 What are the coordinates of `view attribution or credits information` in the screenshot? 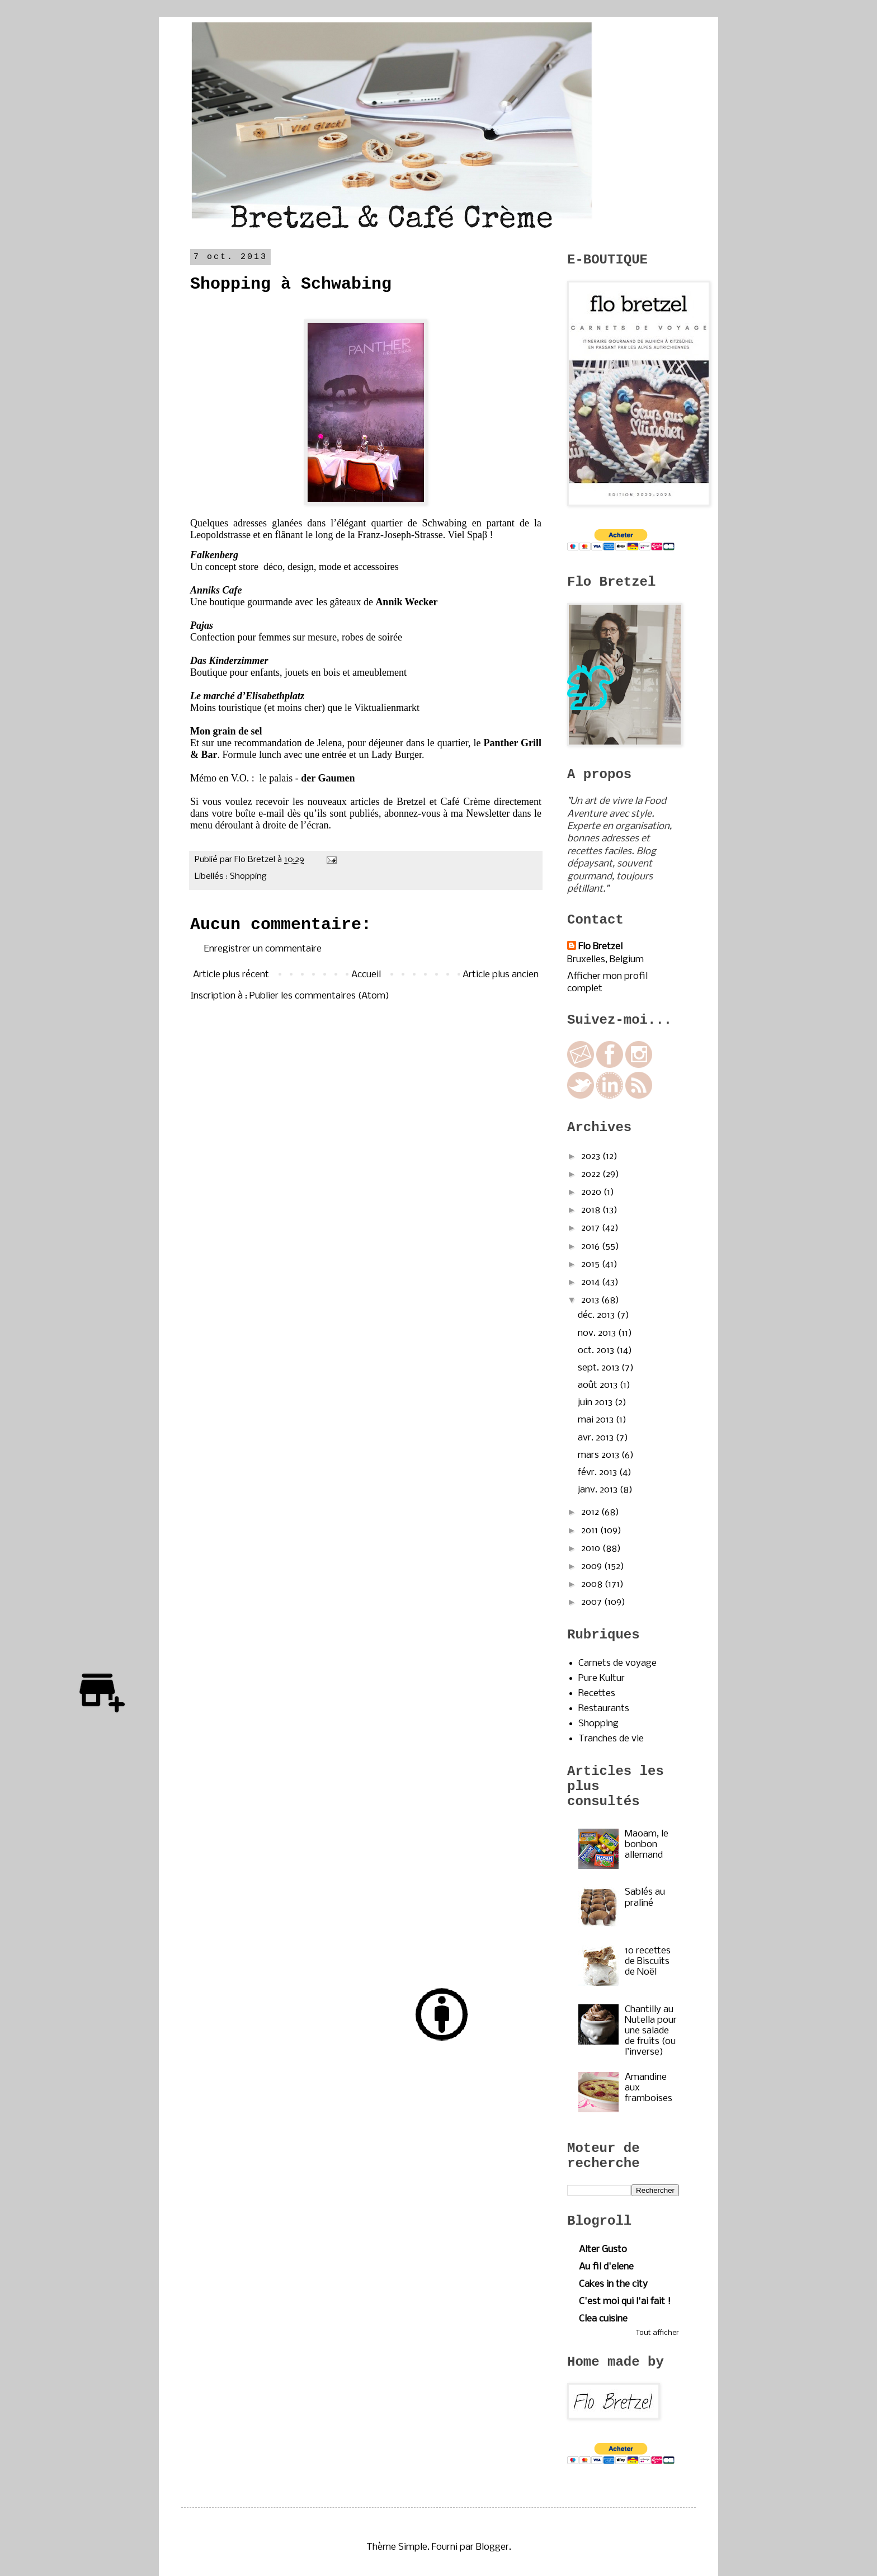 It's located at (442, 2014).